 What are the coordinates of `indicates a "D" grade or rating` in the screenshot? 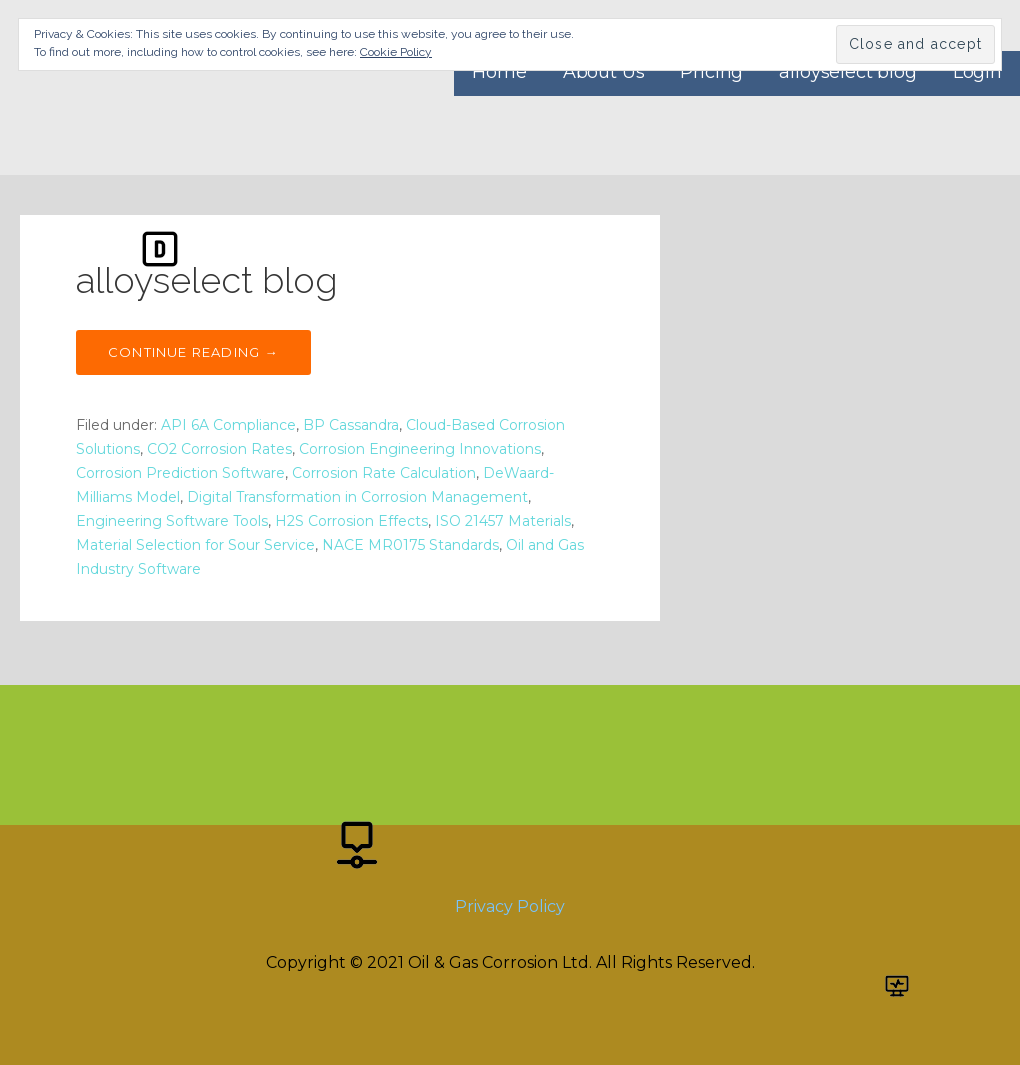 It's located at (160, 249).